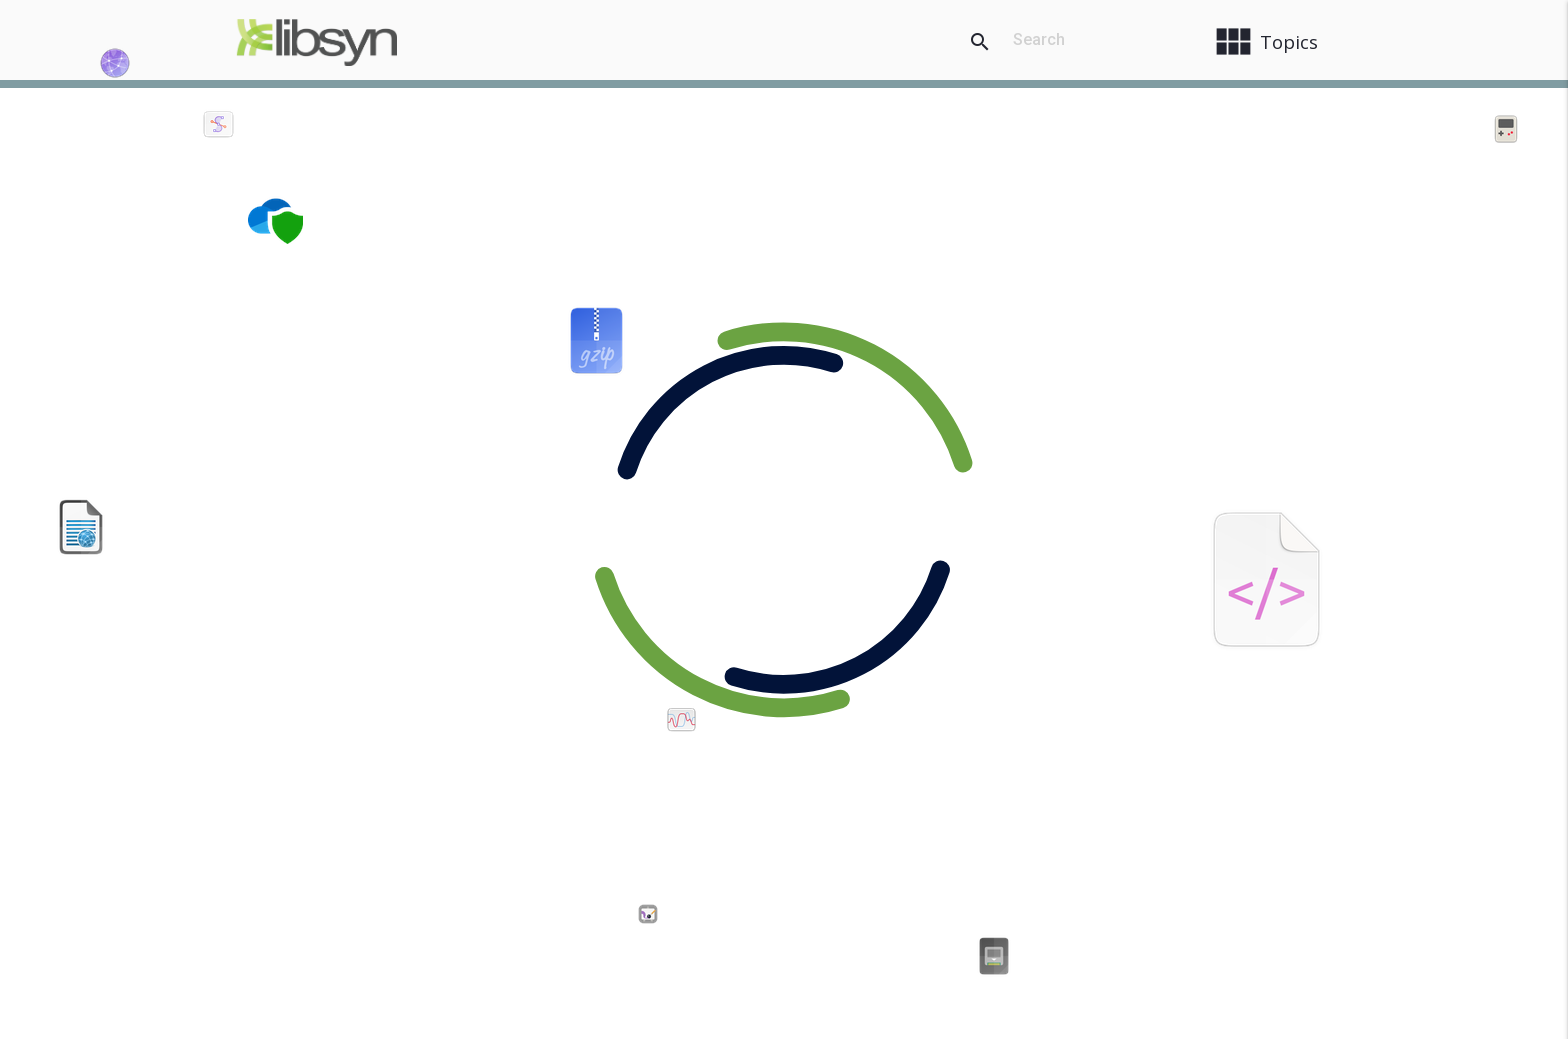 The image size is (1568, 1039). What do you see at coordinates (1266, 579) in the screenshot?
I see `an xml file type indicator` at bounding box center [1266, 579].